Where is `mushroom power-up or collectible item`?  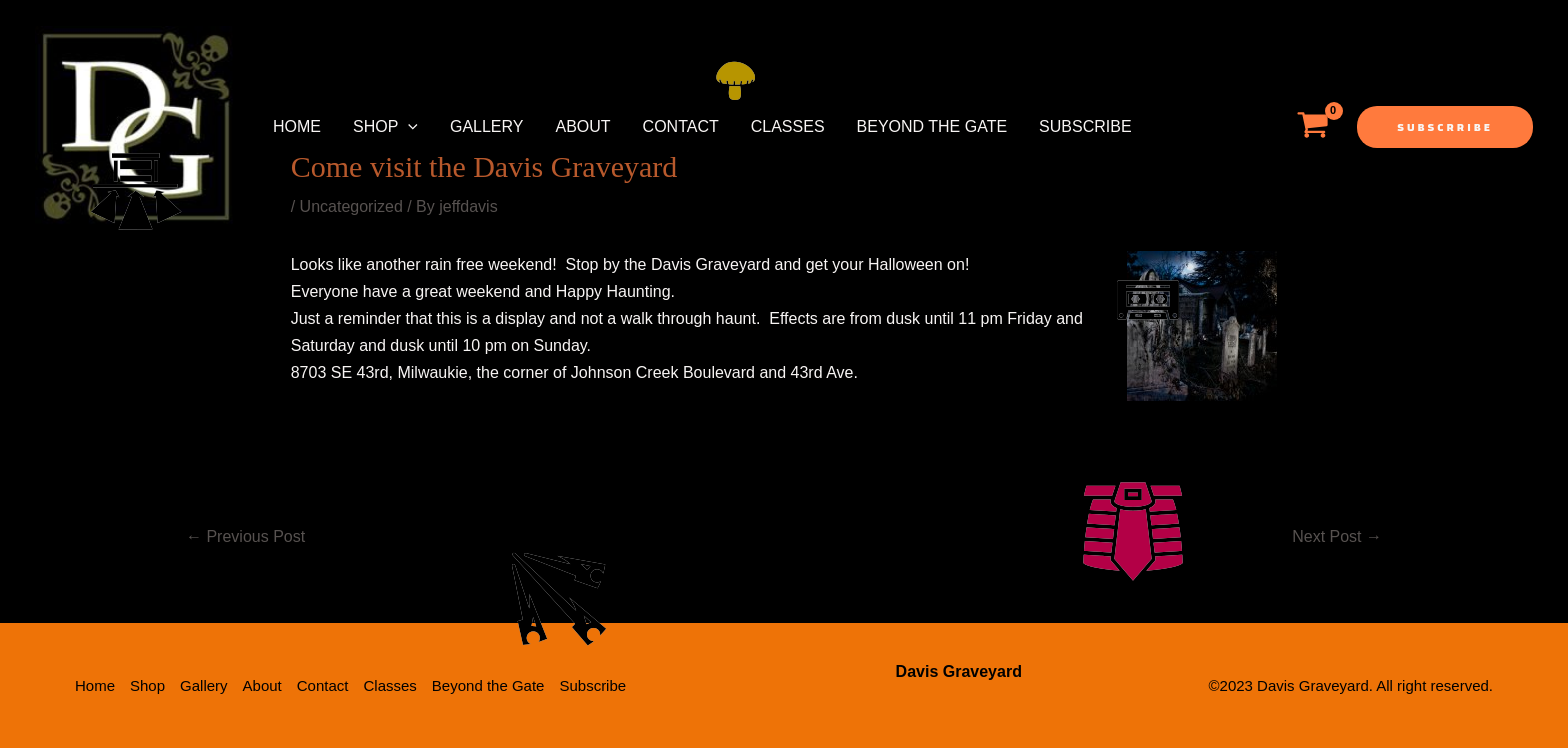 mushroom power-up or collectible item is located at coordinates (735, 80).